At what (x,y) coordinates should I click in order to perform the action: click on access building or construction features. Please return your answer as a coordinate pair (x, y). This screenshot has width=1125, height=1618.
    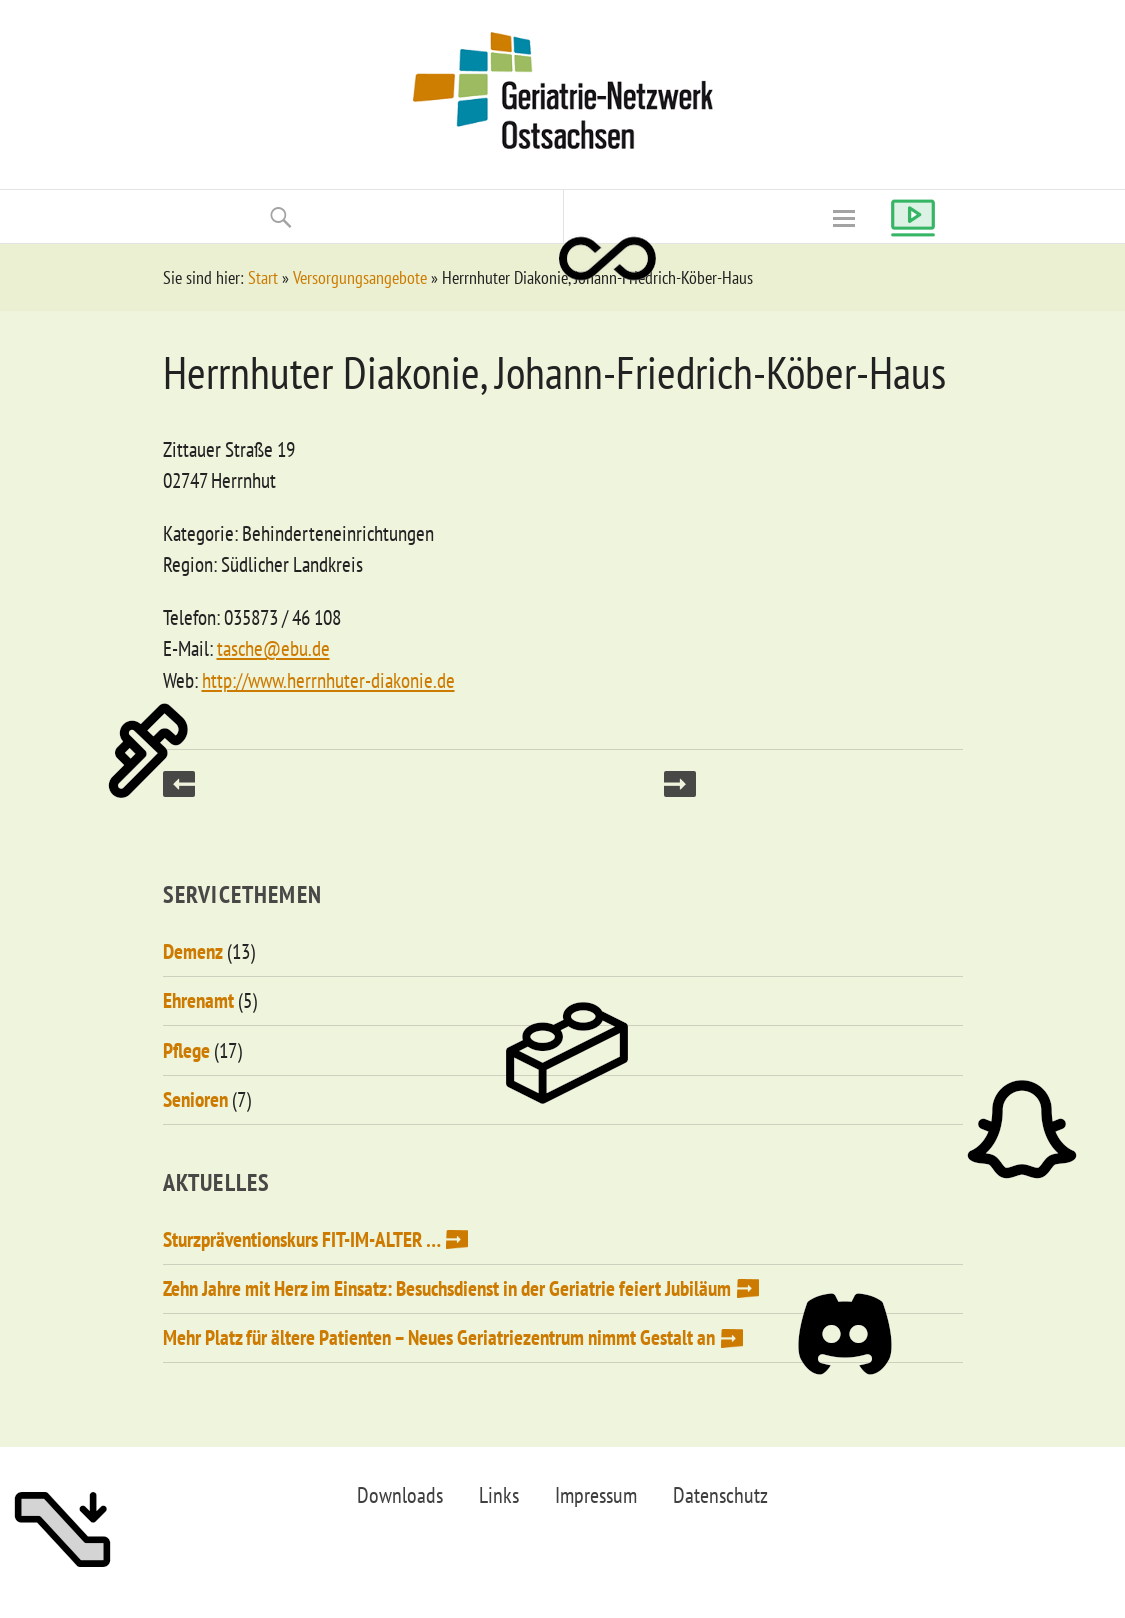
    Looking at the image, I should click on (567, 1051).